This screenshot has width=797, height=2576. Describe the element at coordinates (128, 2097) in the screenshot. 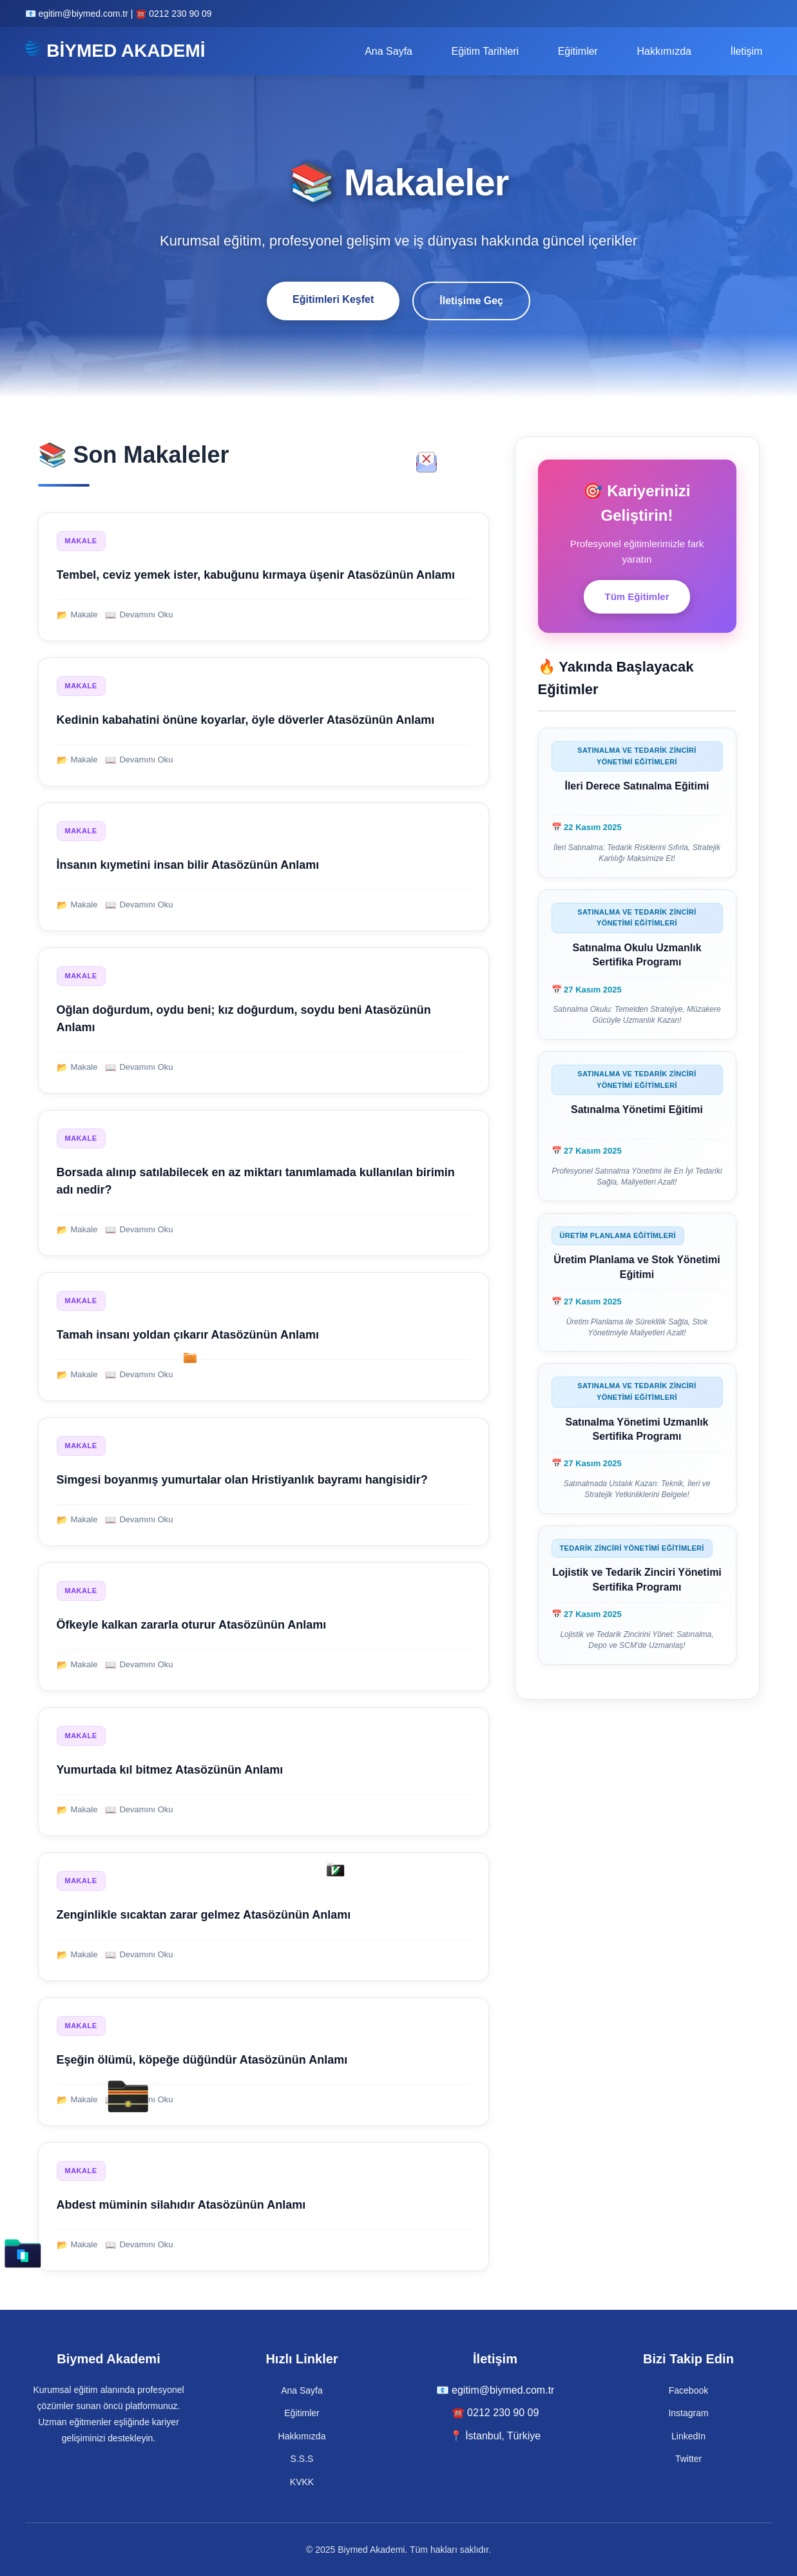

I see `folder for pokémon luxury ball collection or related game files` at that location.